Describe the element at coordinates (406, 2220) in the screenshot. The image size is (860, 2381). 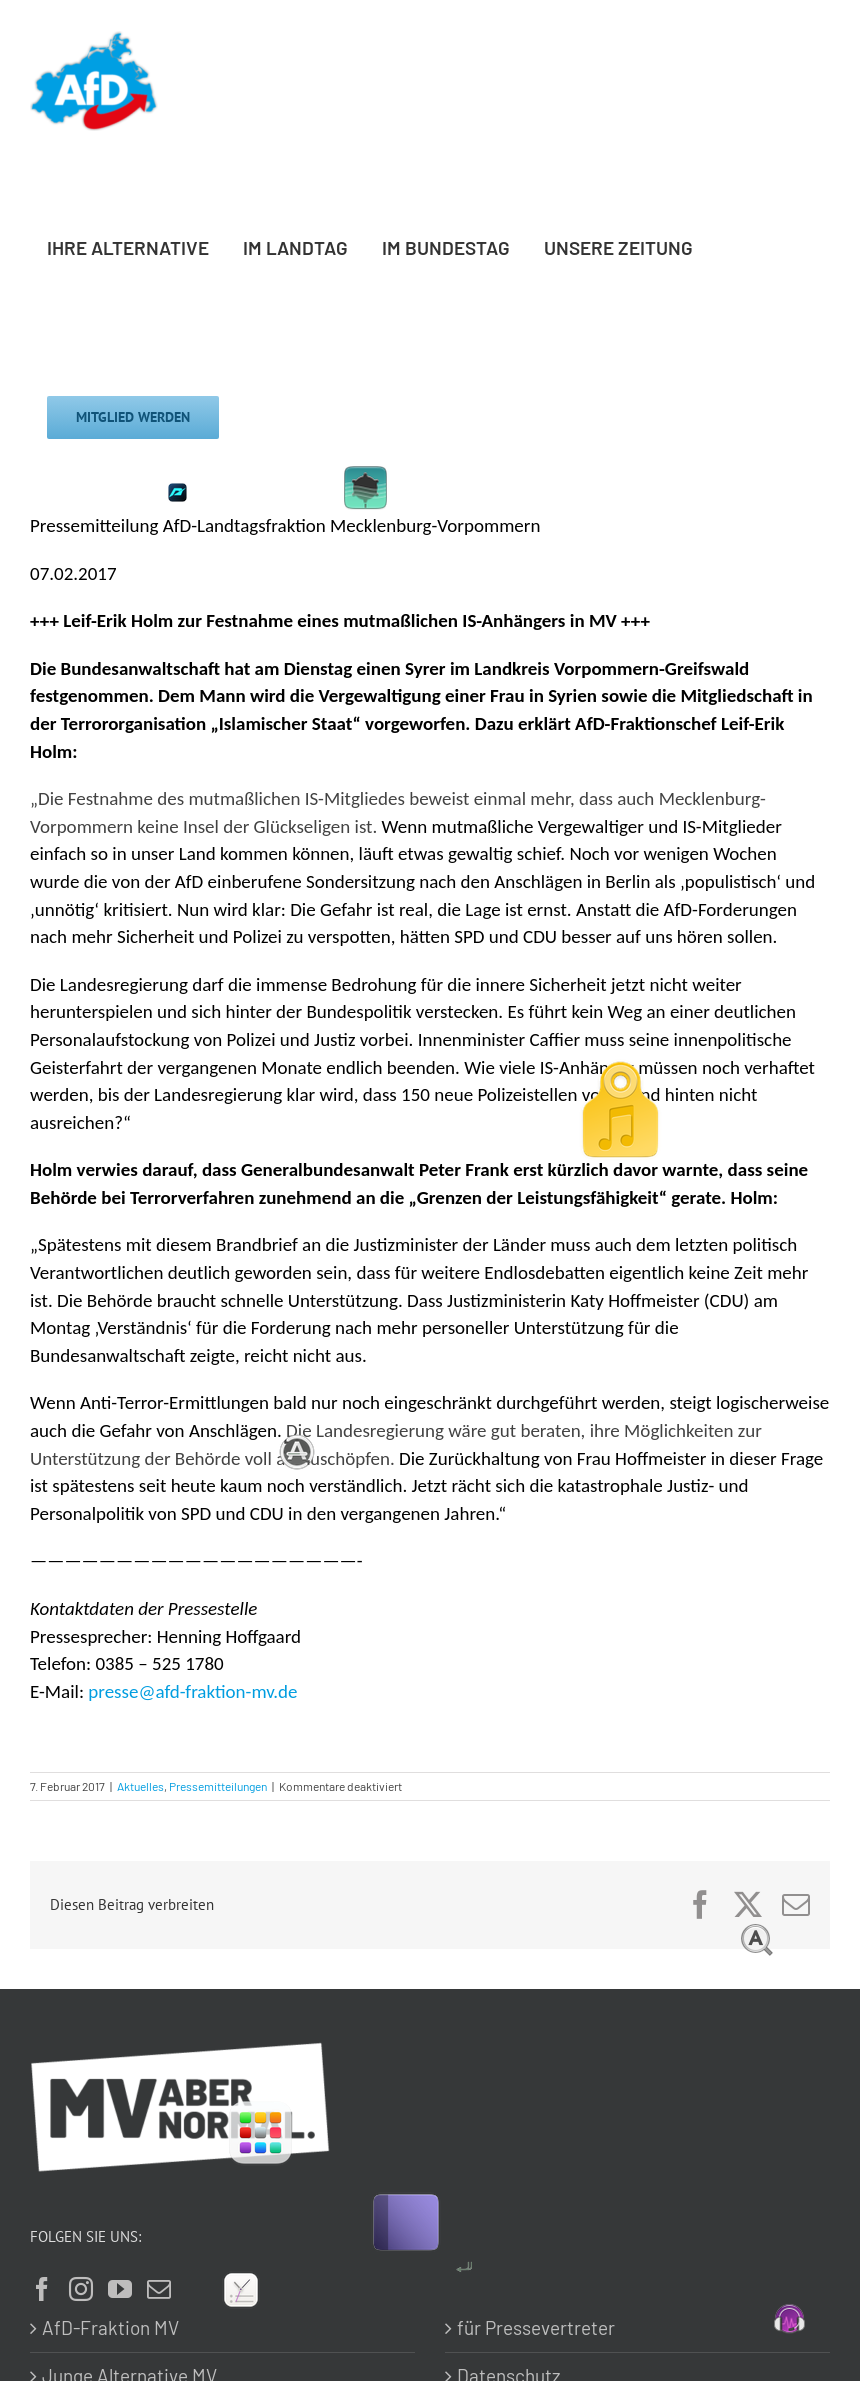
I see `access desktop folder` at that location.